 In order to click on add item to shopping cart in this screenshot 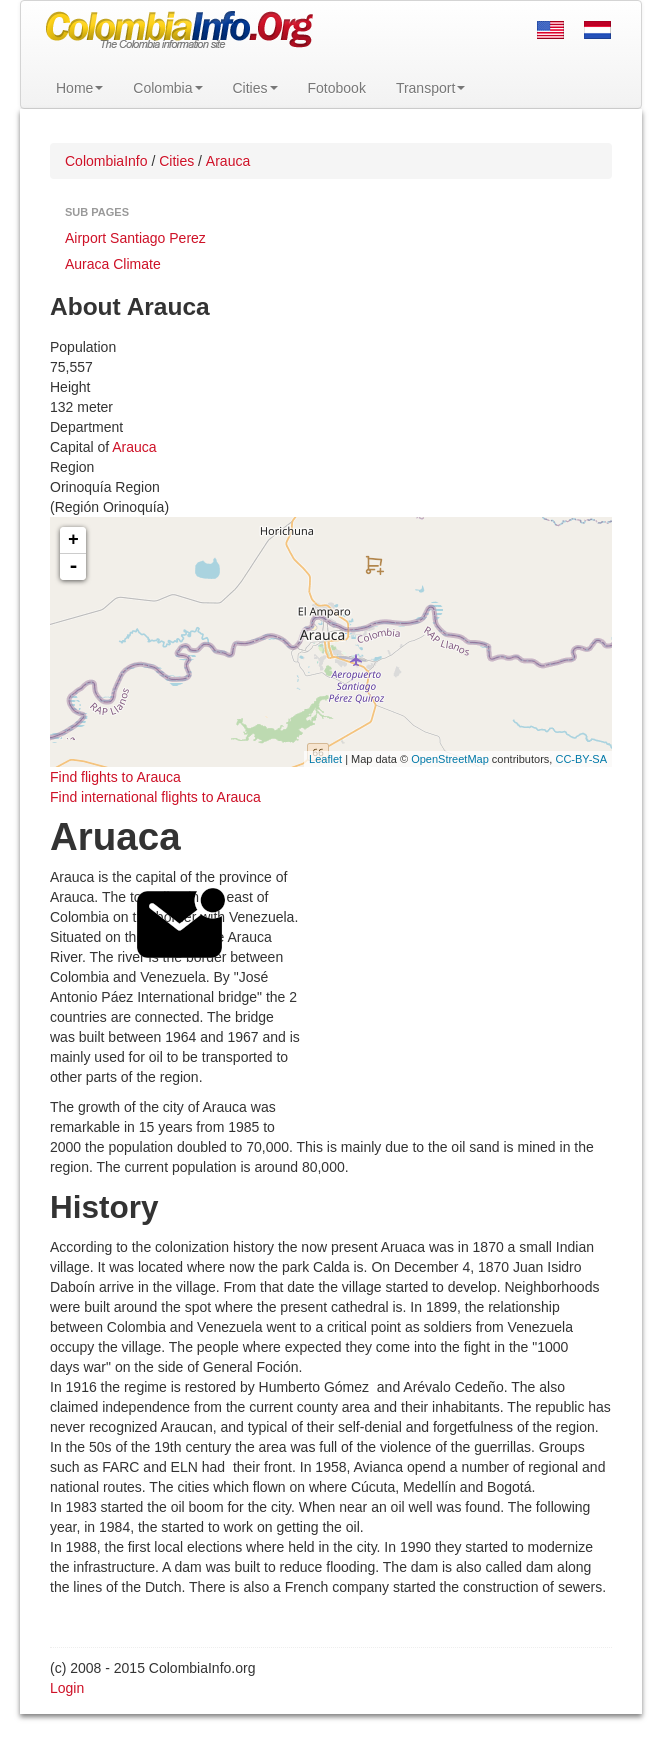, I will do `click(374, 565)`.